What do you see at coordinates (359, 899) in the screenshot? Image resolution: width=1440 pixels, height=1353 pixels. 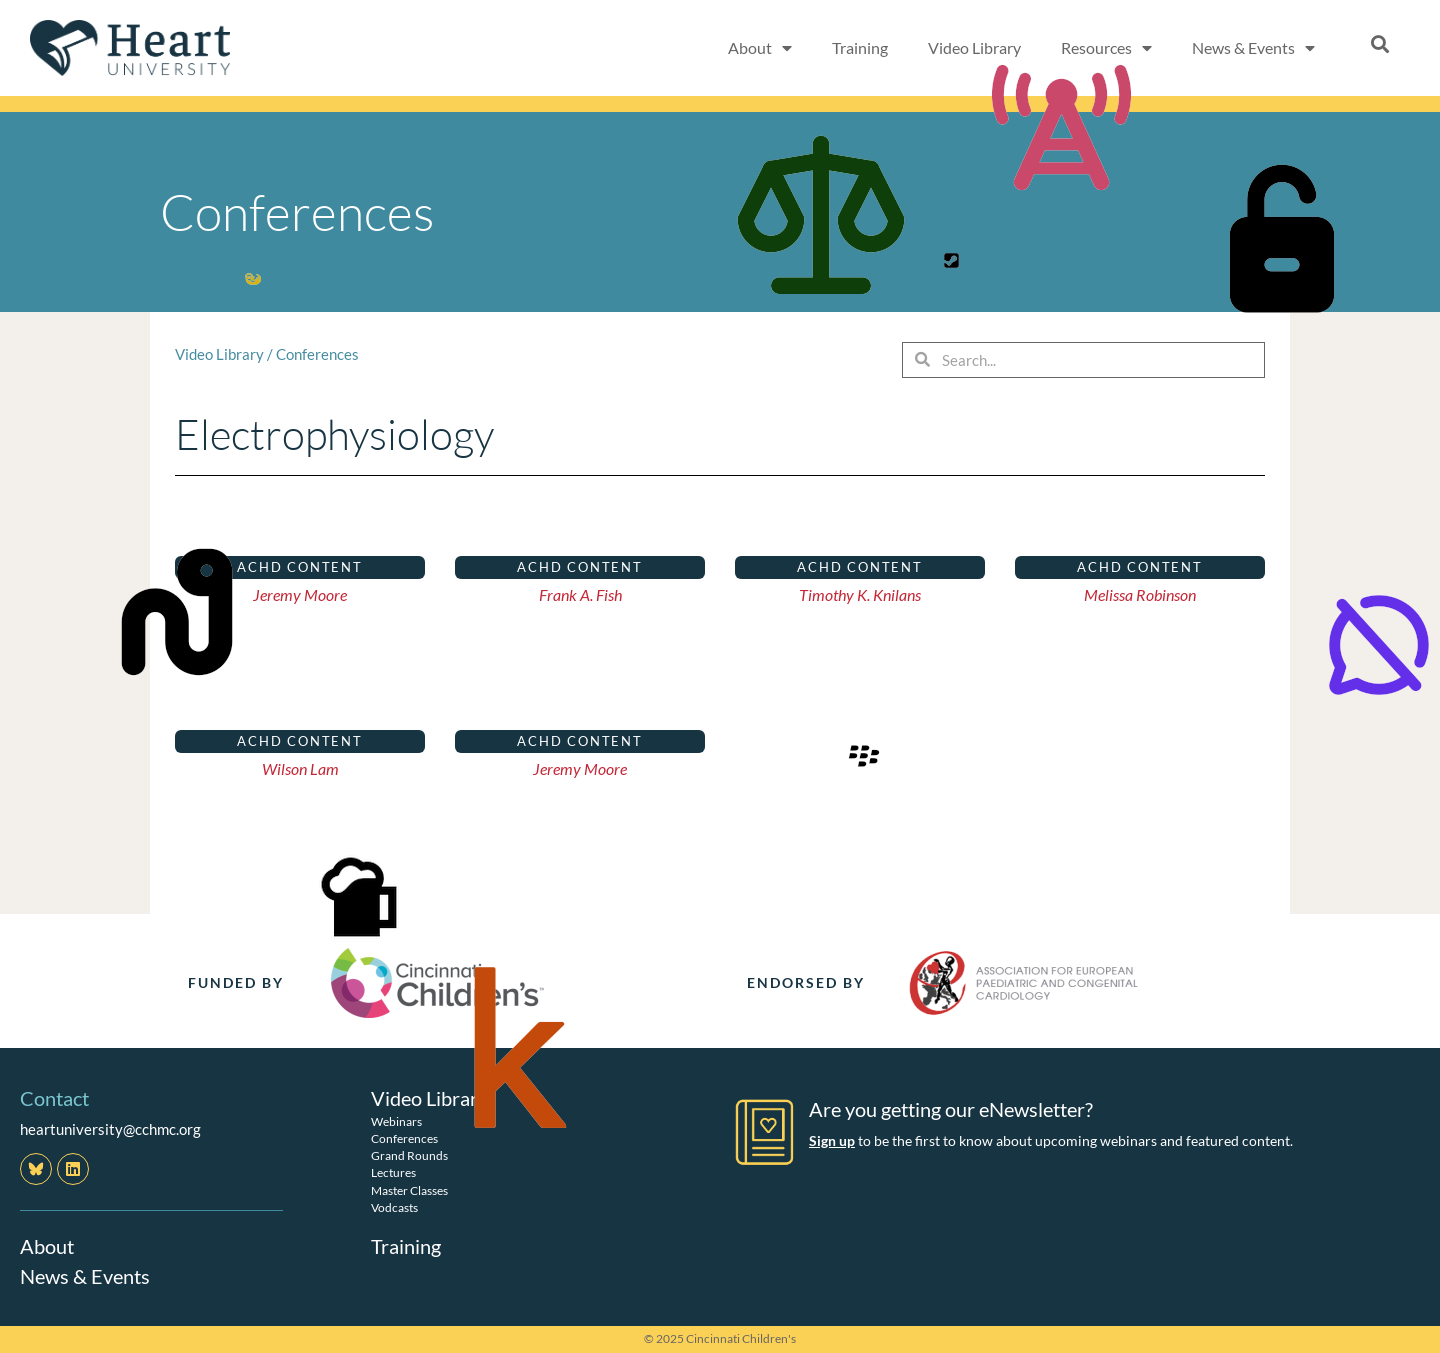 I see `find nearby sports bars or pubs` at bounding box center [359, 899].